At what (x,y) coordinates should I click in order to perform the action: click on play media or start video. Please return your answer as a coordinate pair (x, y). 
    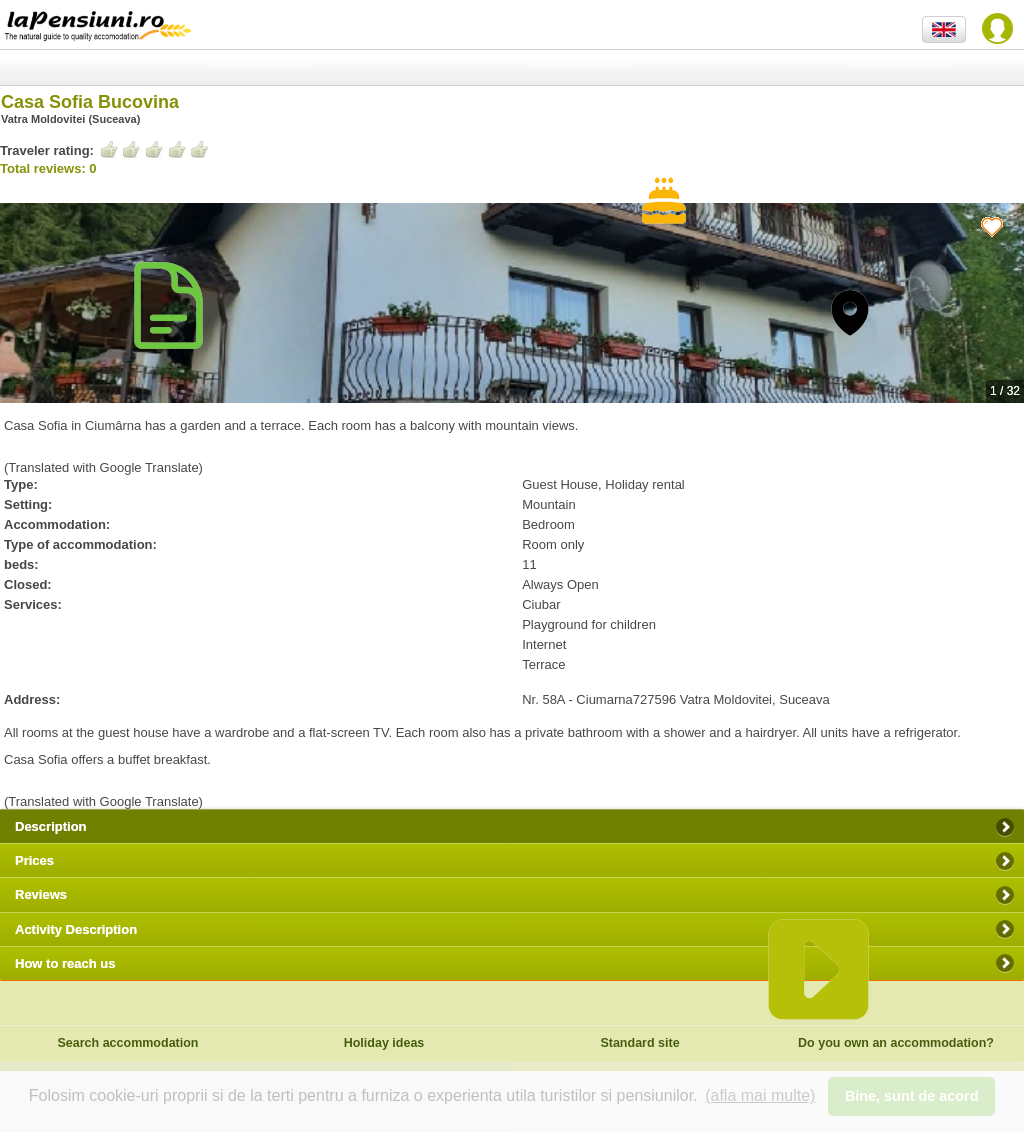
    Looking at the image, I should click on (818, 969).